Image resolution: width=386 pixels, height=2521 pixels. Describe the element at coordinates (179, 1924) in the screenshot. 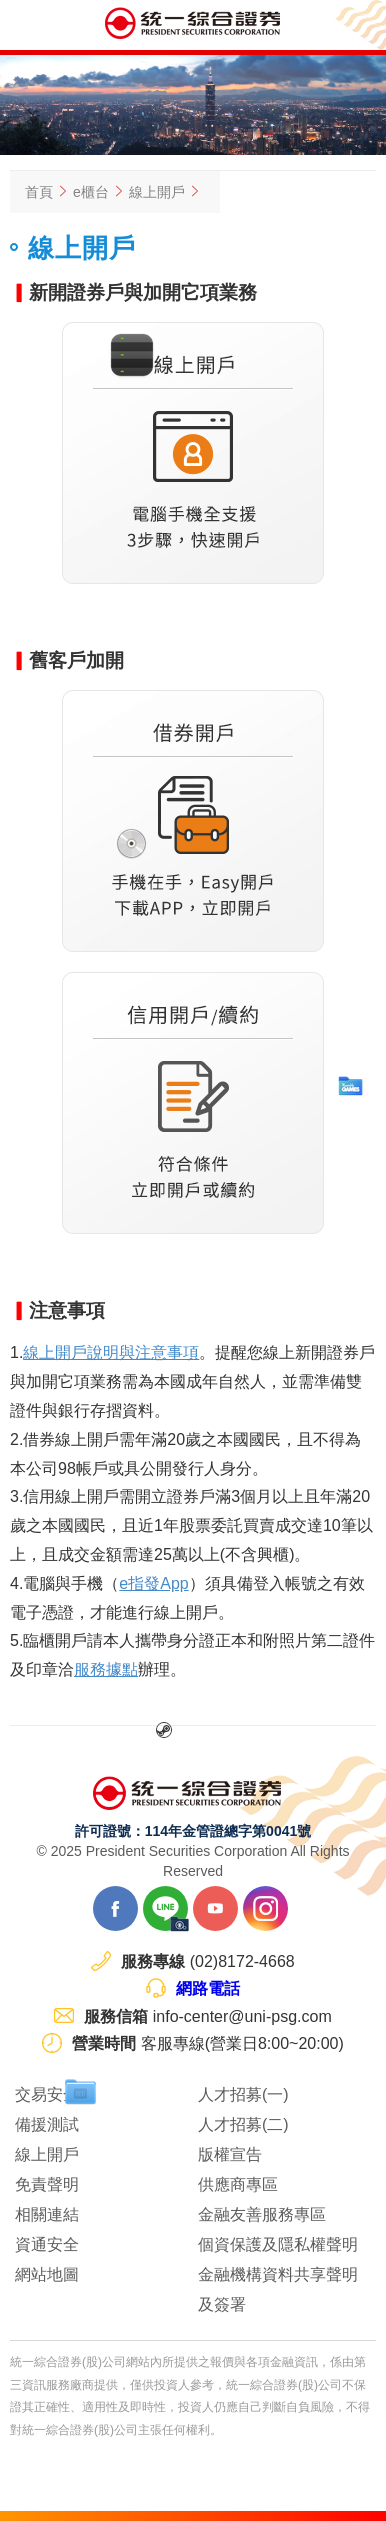

I see `folder for NoLimits coaster simulation mods and custom content` at that location.